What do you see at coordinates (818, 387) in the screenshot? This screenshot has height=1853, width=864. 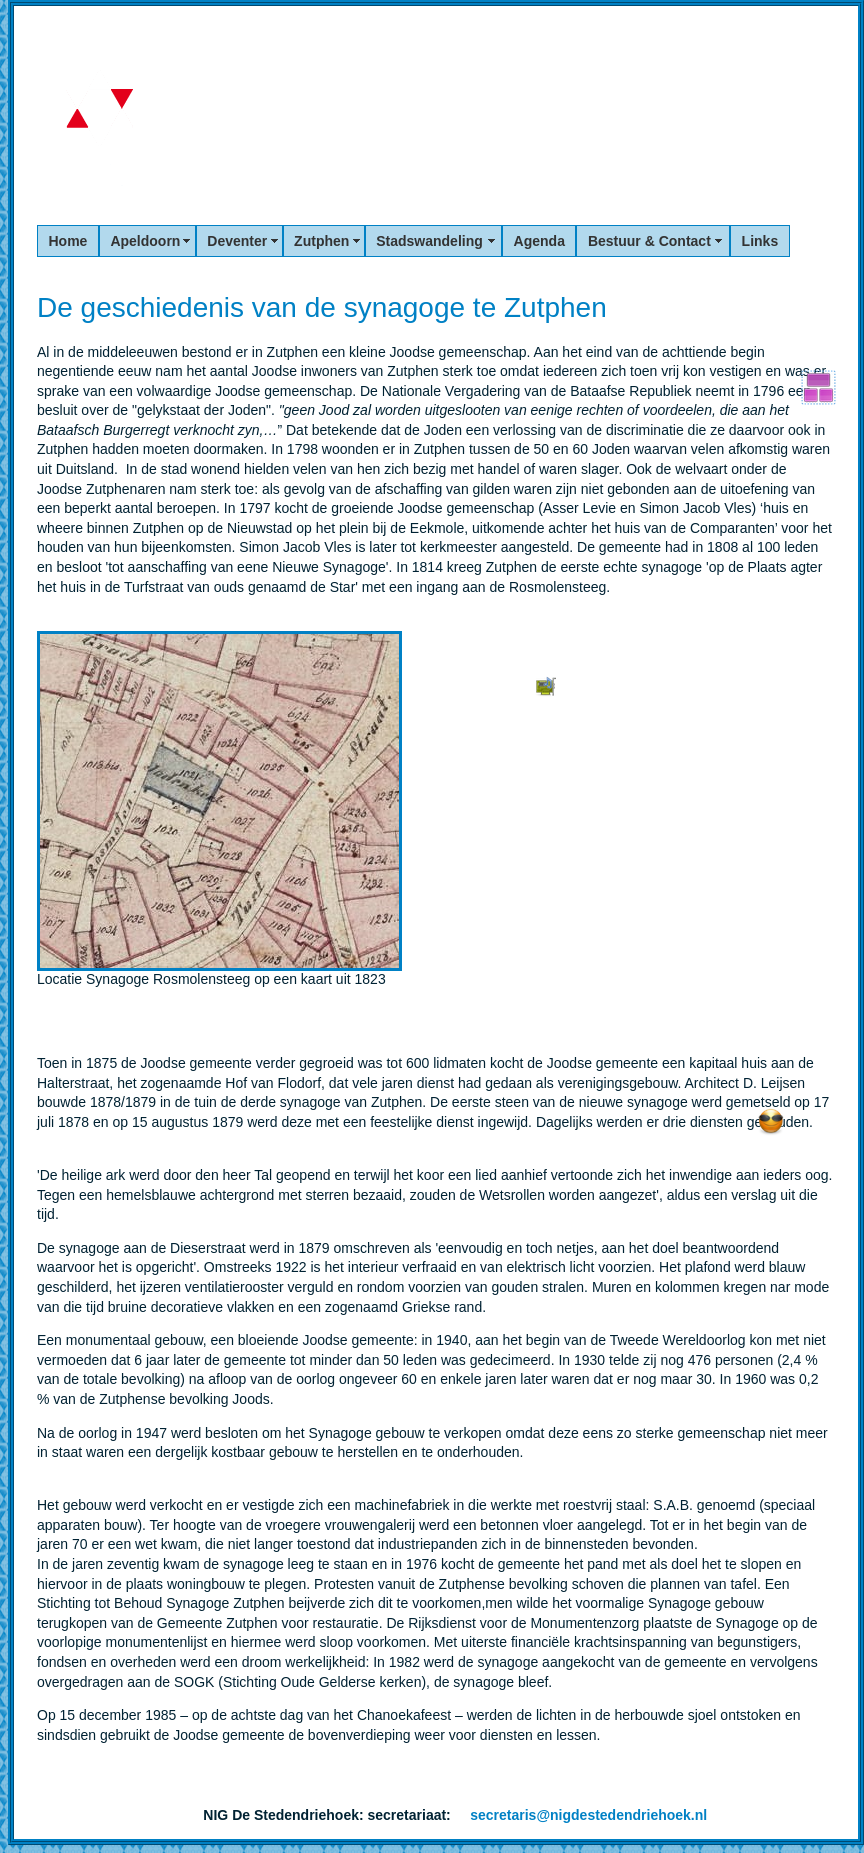 I see `select all items in the current view` at bounding box center [818, 387].